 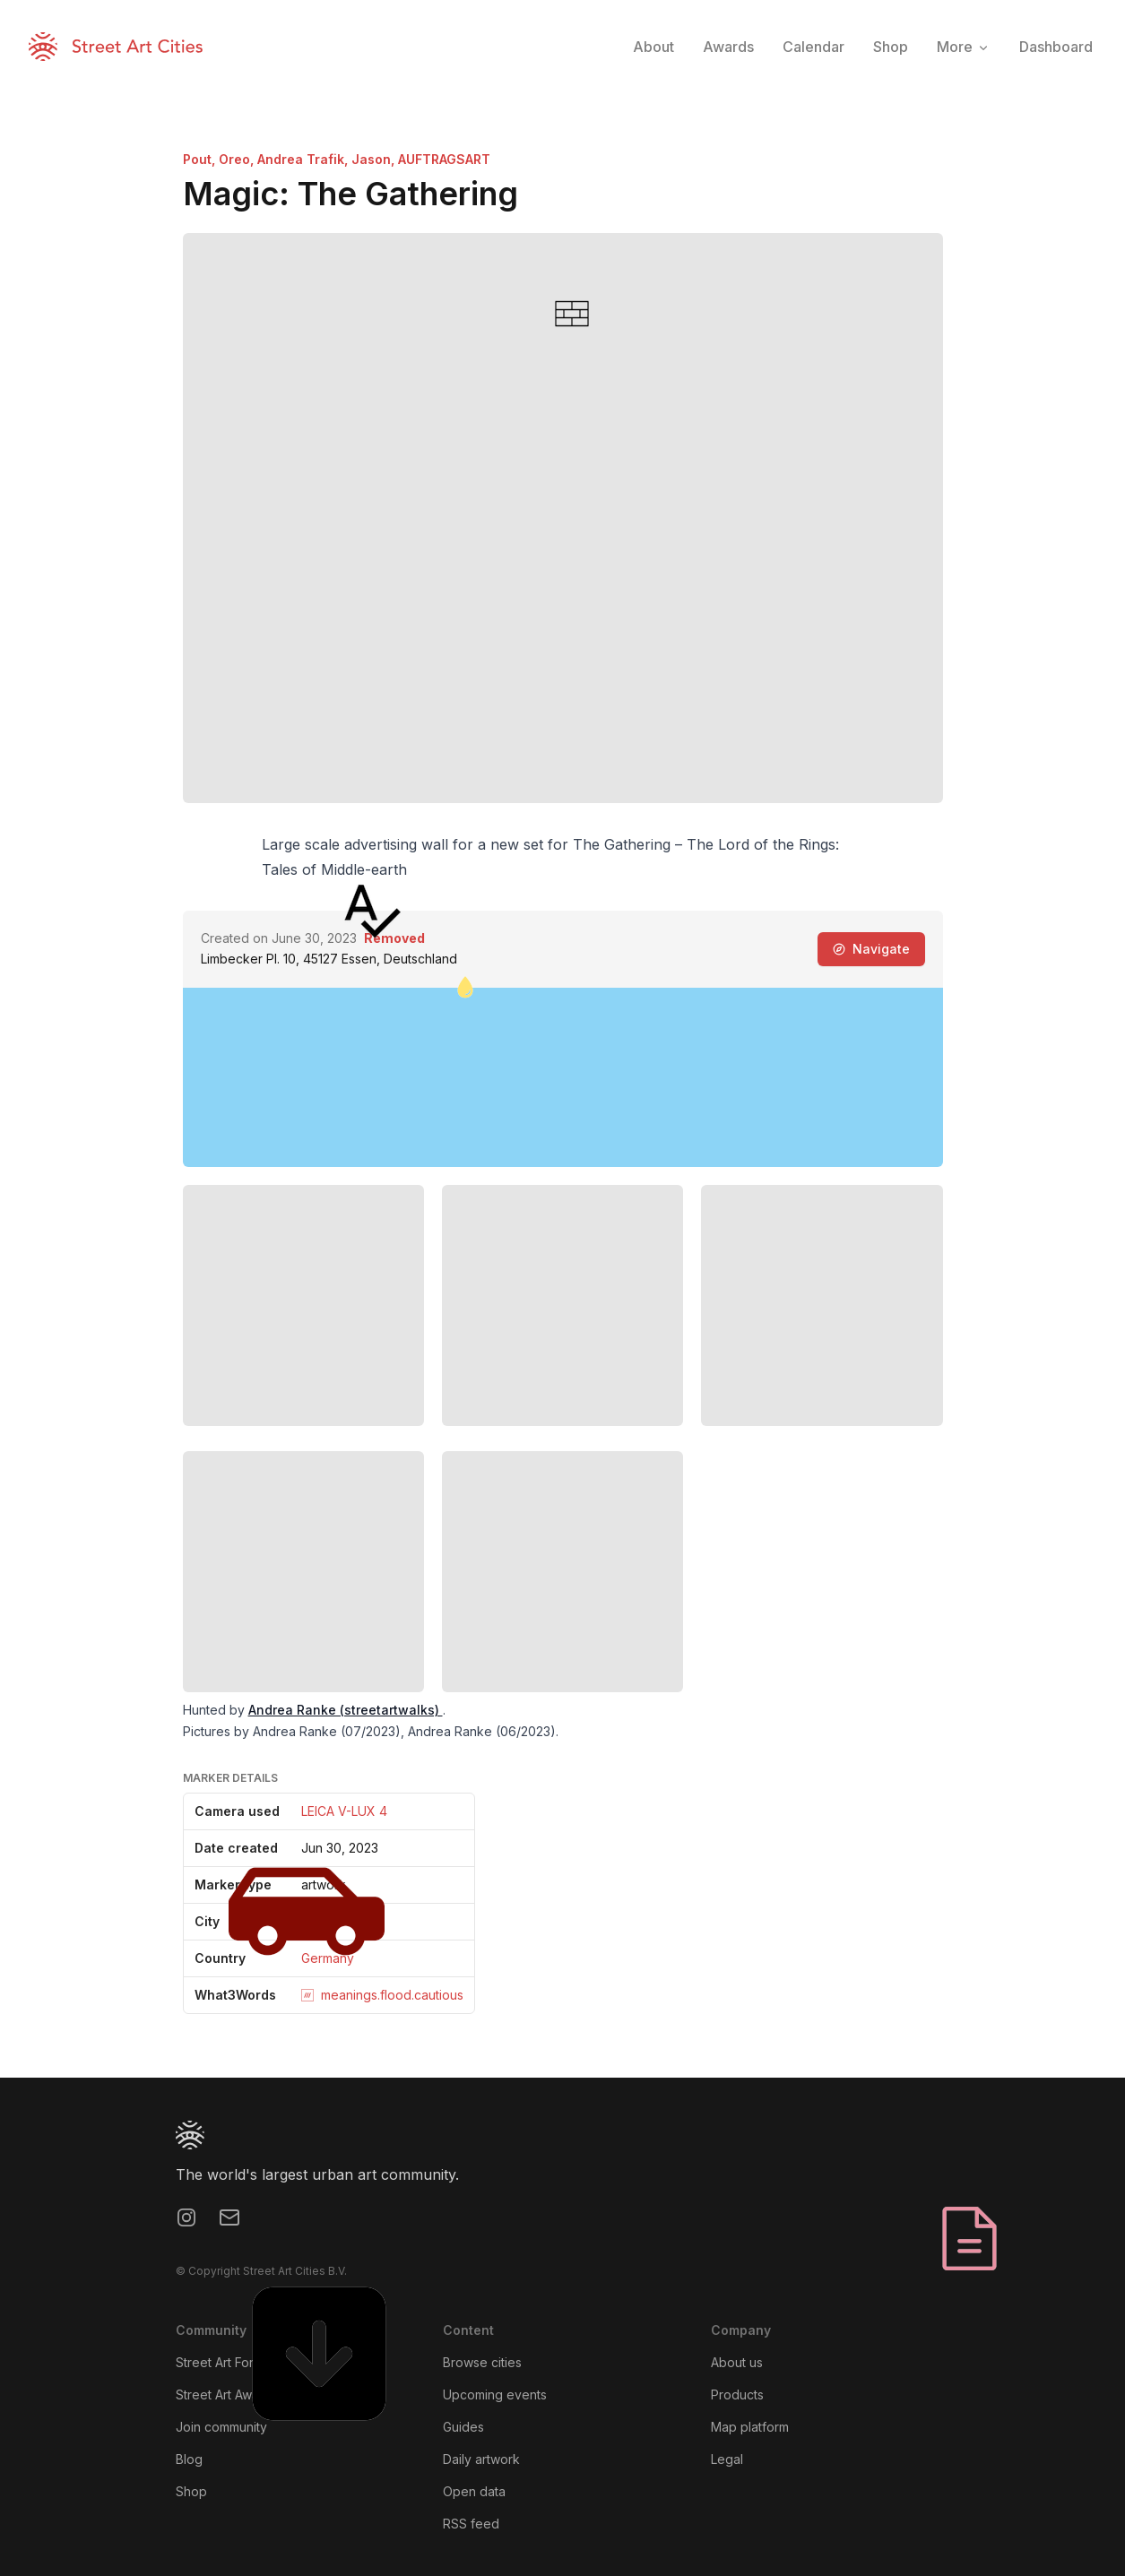 What do you see at coordinates (969, 2238) in the screenshot?
I see `view document or text file` at bounding box center [969, 2238].